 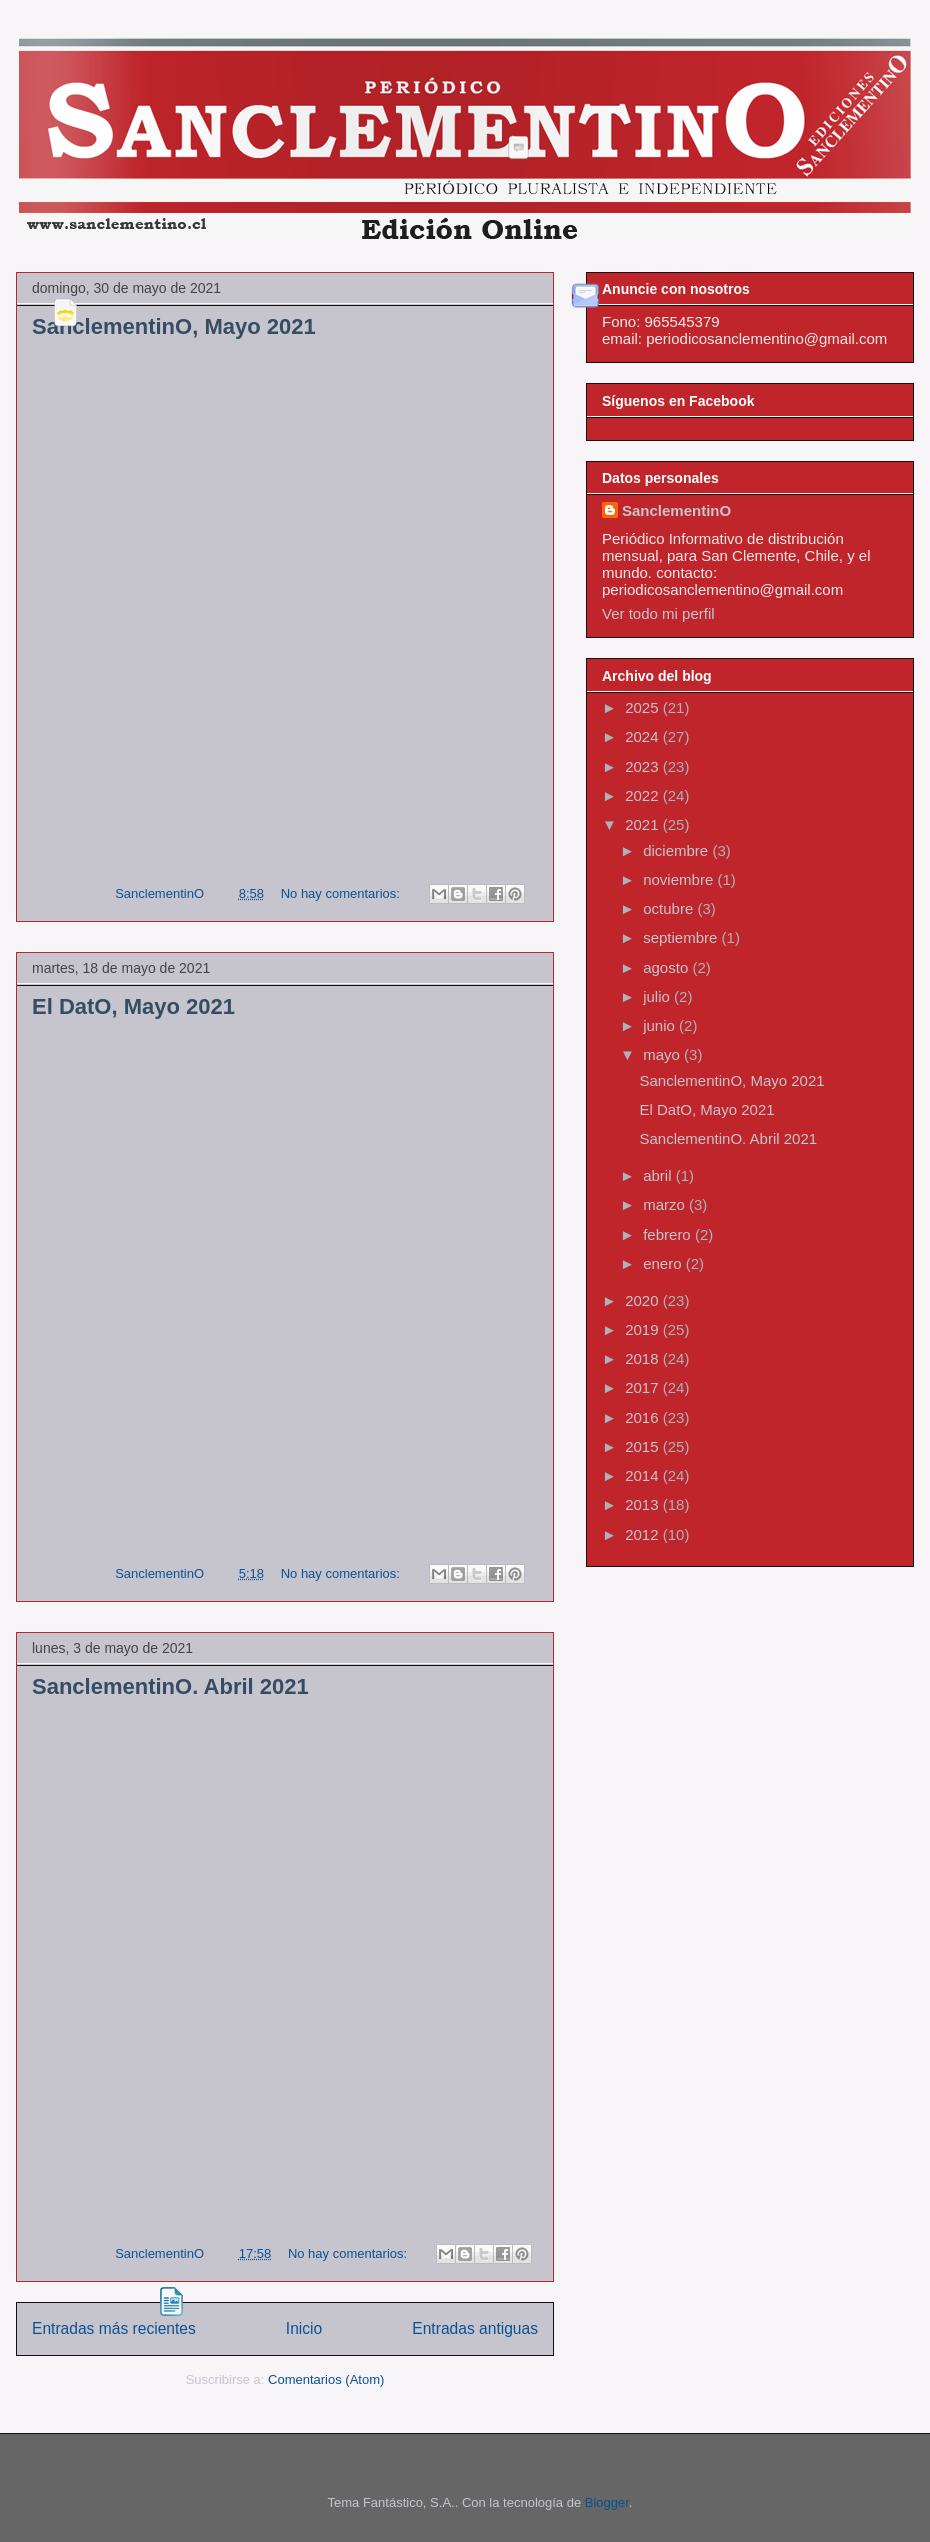 I want to click on microdvd subtitle file, so click(x=518, y=147).